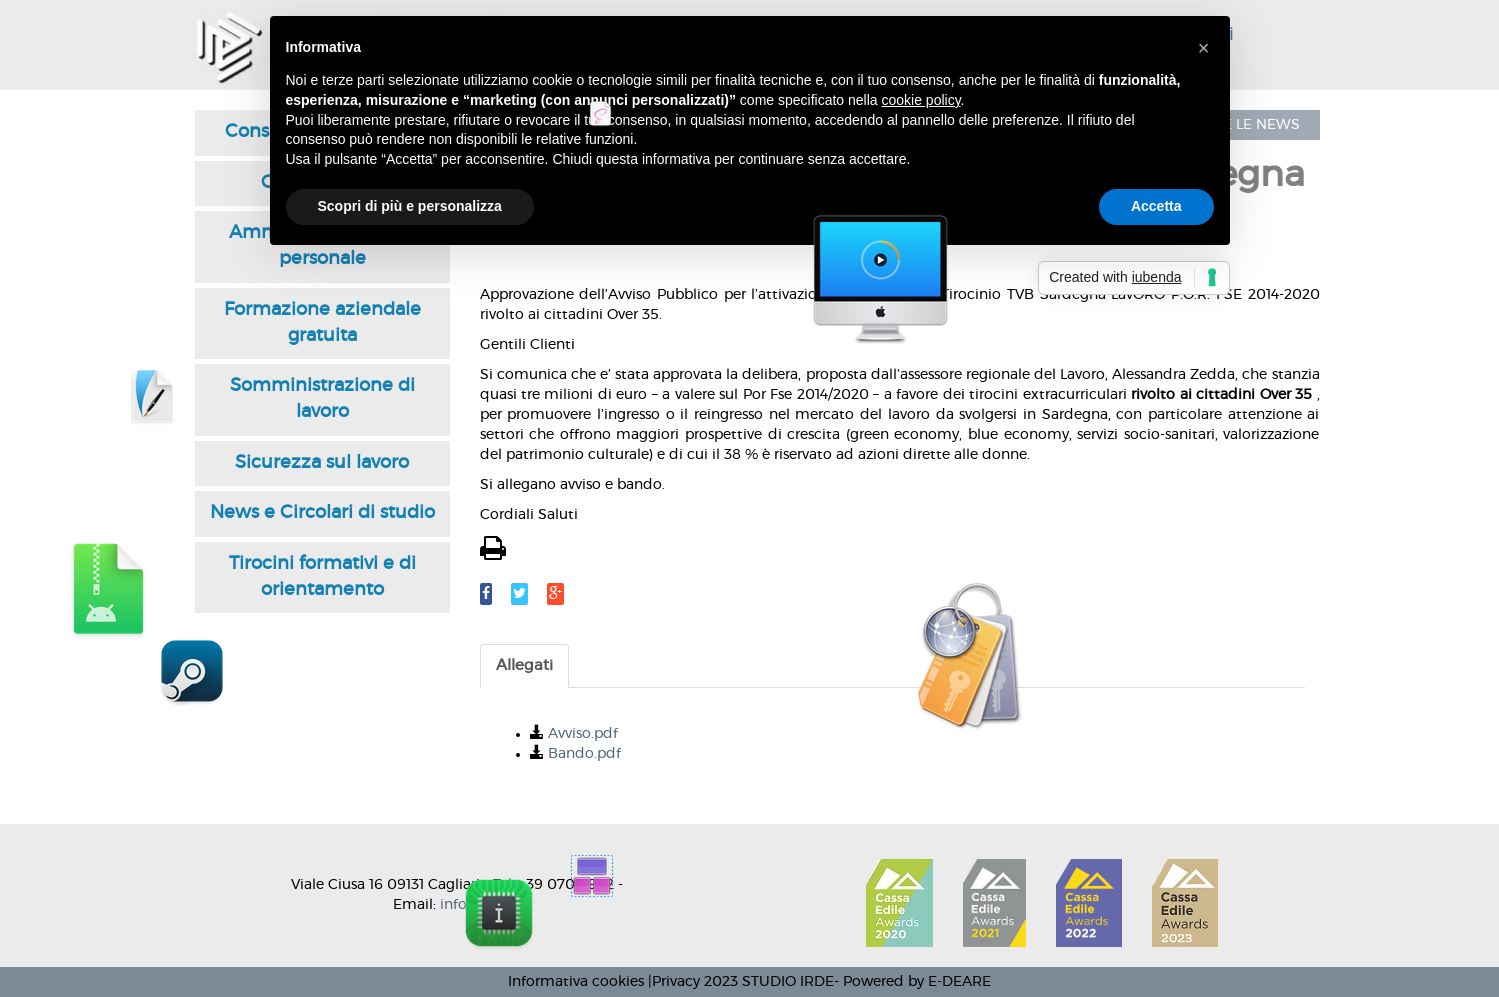  What do you see at coordinates (122, 397) in the screenshot?
I see `a scribus document file` at bounding box center [122, 397].